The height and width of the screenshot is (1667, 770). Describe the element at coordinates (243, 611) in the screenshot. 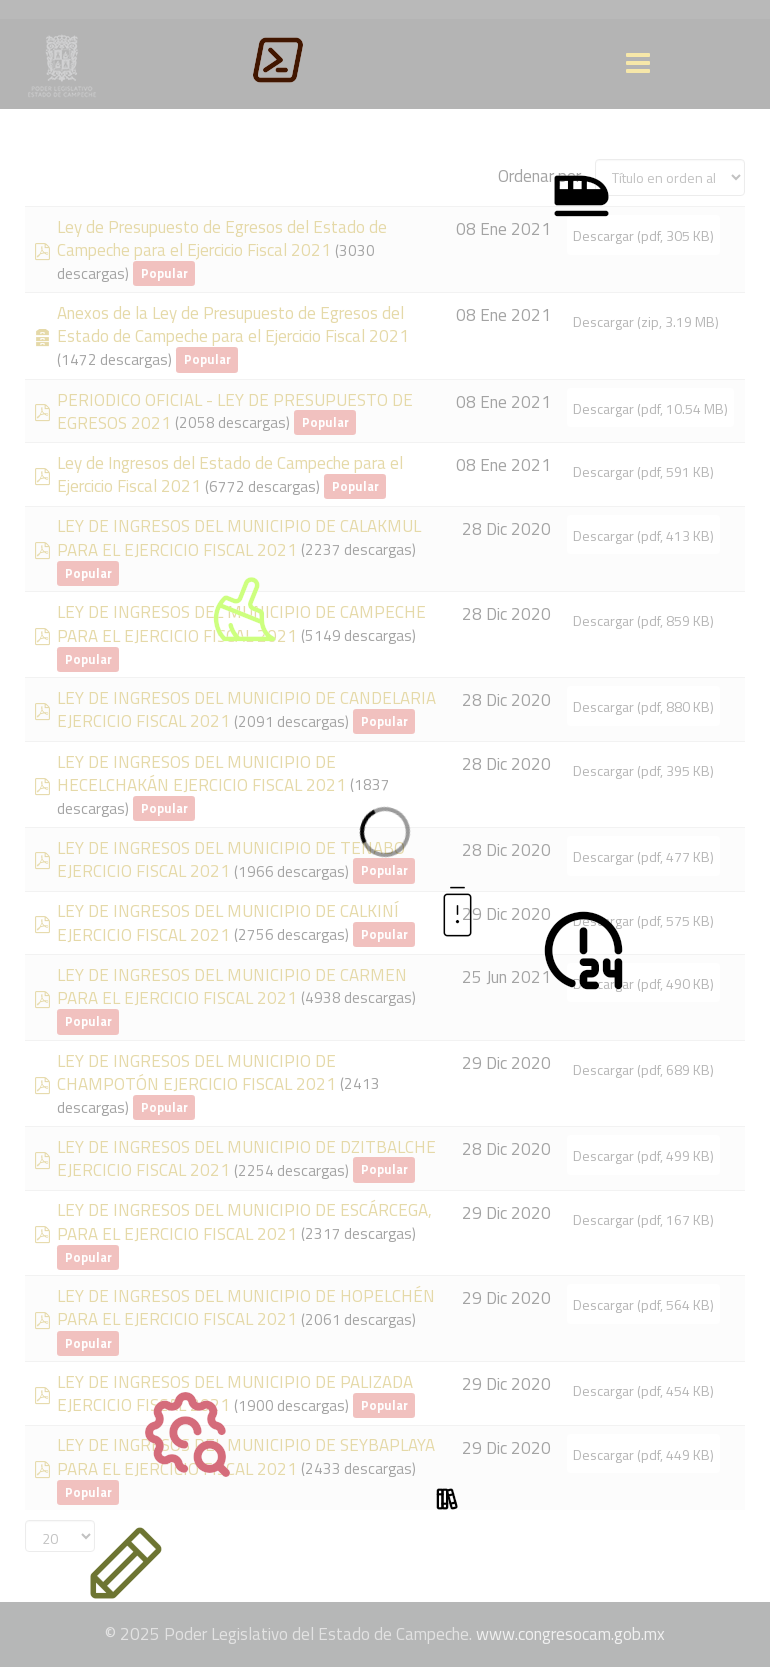

I see `clear or clean up items` at that location.